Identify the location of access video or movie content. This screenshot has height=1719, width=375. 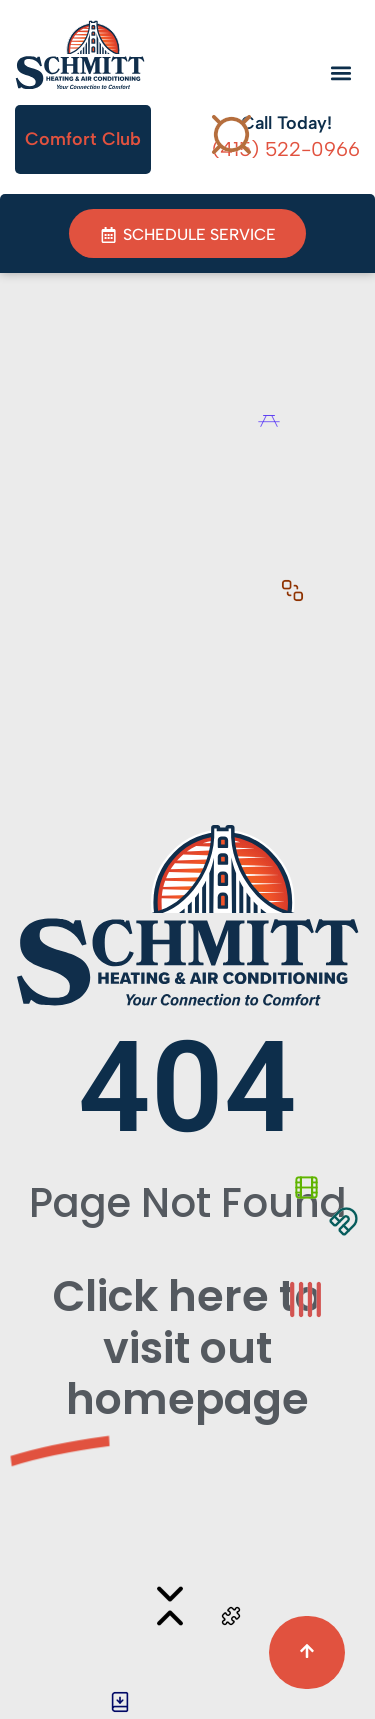
(306, 1187).